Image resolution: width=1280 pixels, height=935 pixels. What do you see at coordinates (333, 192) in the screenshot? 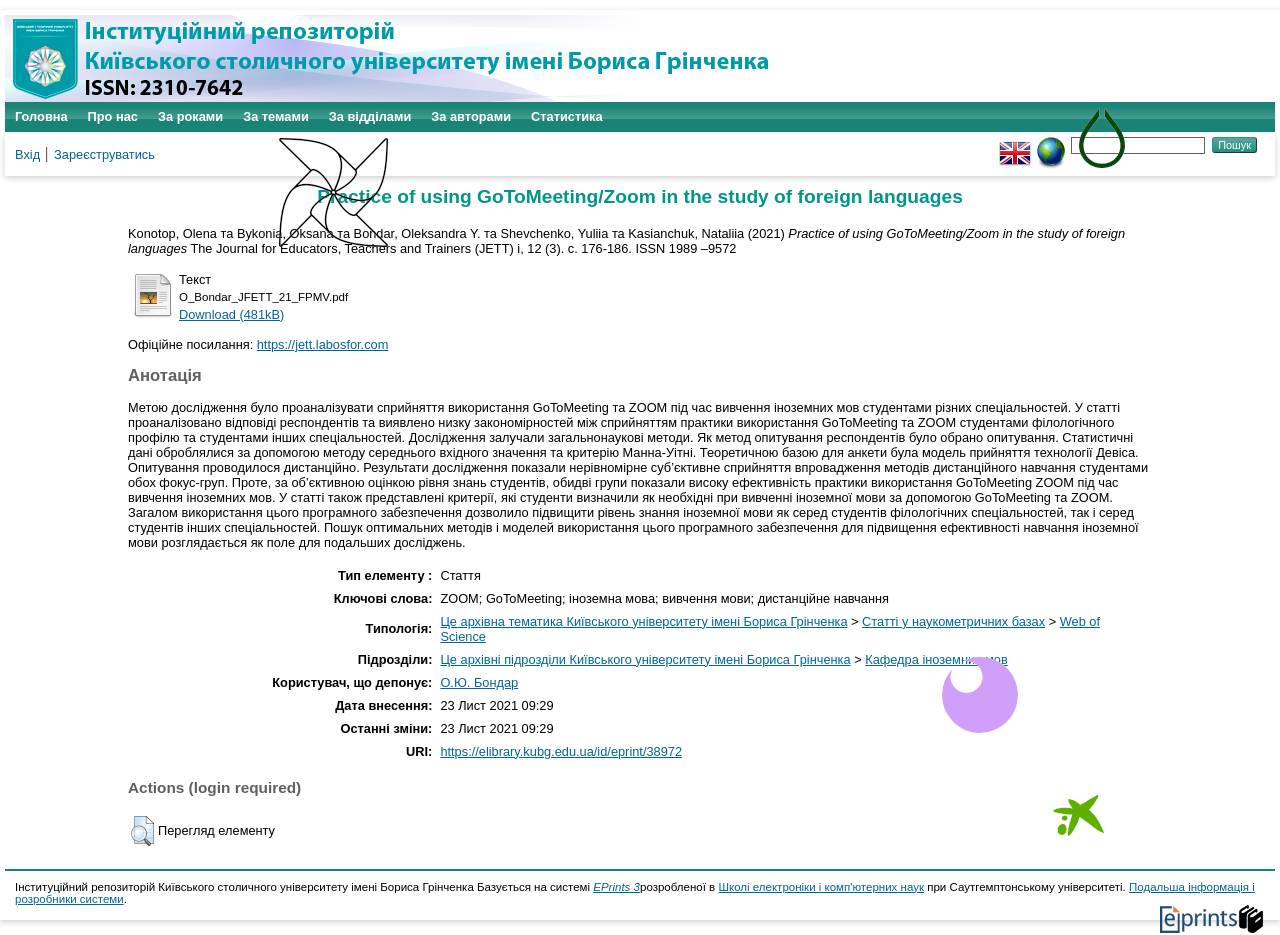
I see `apache airflow logo` at bounding box center [333, 192].